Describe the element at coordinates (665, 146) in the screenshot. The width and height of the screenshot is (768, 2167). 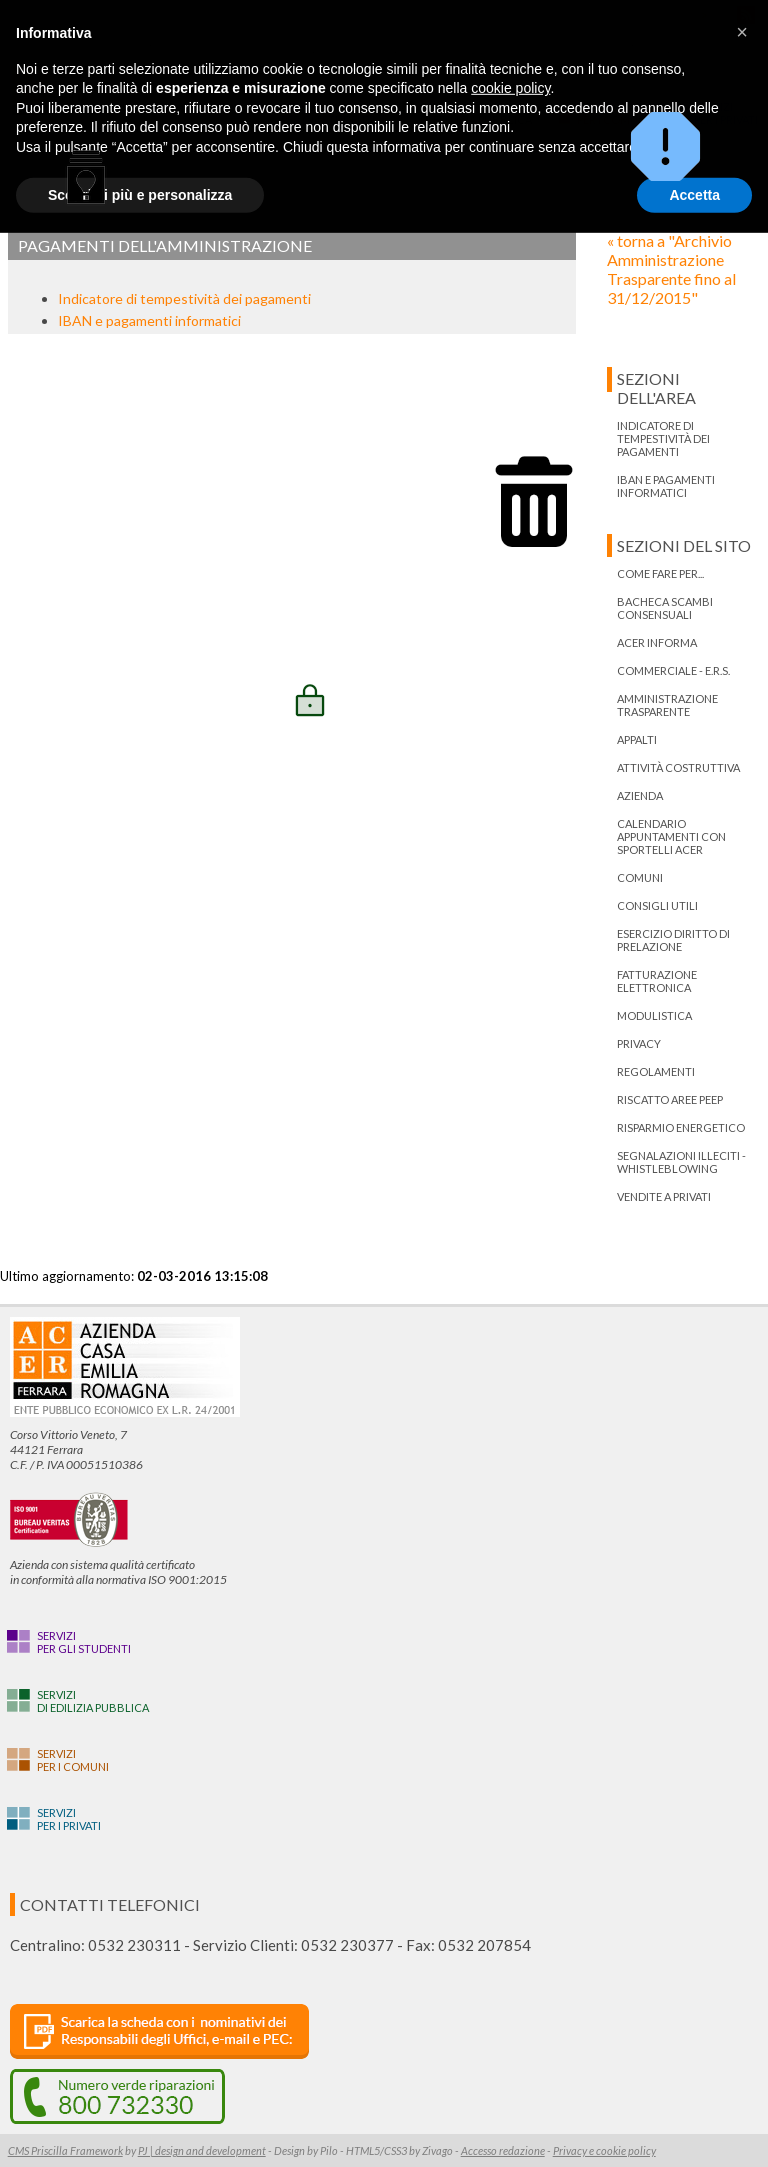
I see `indicates a critical warning or error state` at that location.